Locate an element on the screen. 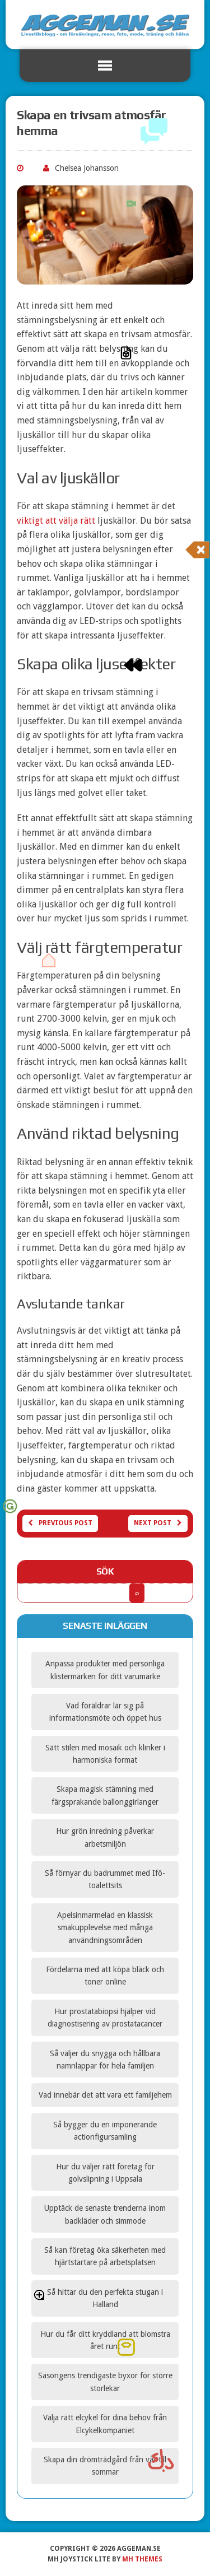 Image resolution: width=210 pixels, height=2576 pixels. remove video from playlist or queue is located at coordinates (131, 203).